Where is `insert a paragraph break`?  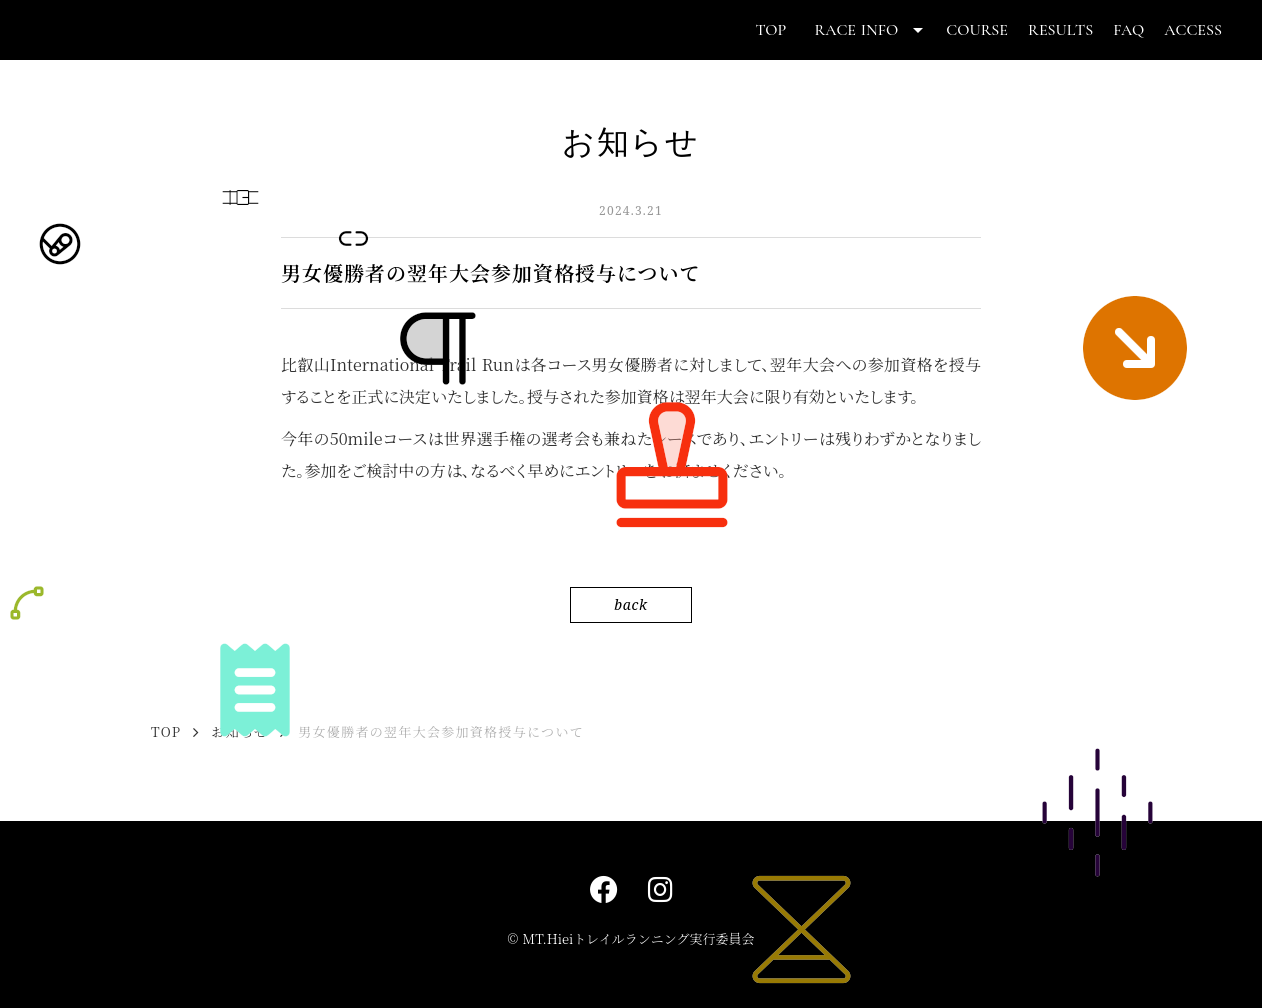
insert a paragraph break is located at coordinates (439, 348).